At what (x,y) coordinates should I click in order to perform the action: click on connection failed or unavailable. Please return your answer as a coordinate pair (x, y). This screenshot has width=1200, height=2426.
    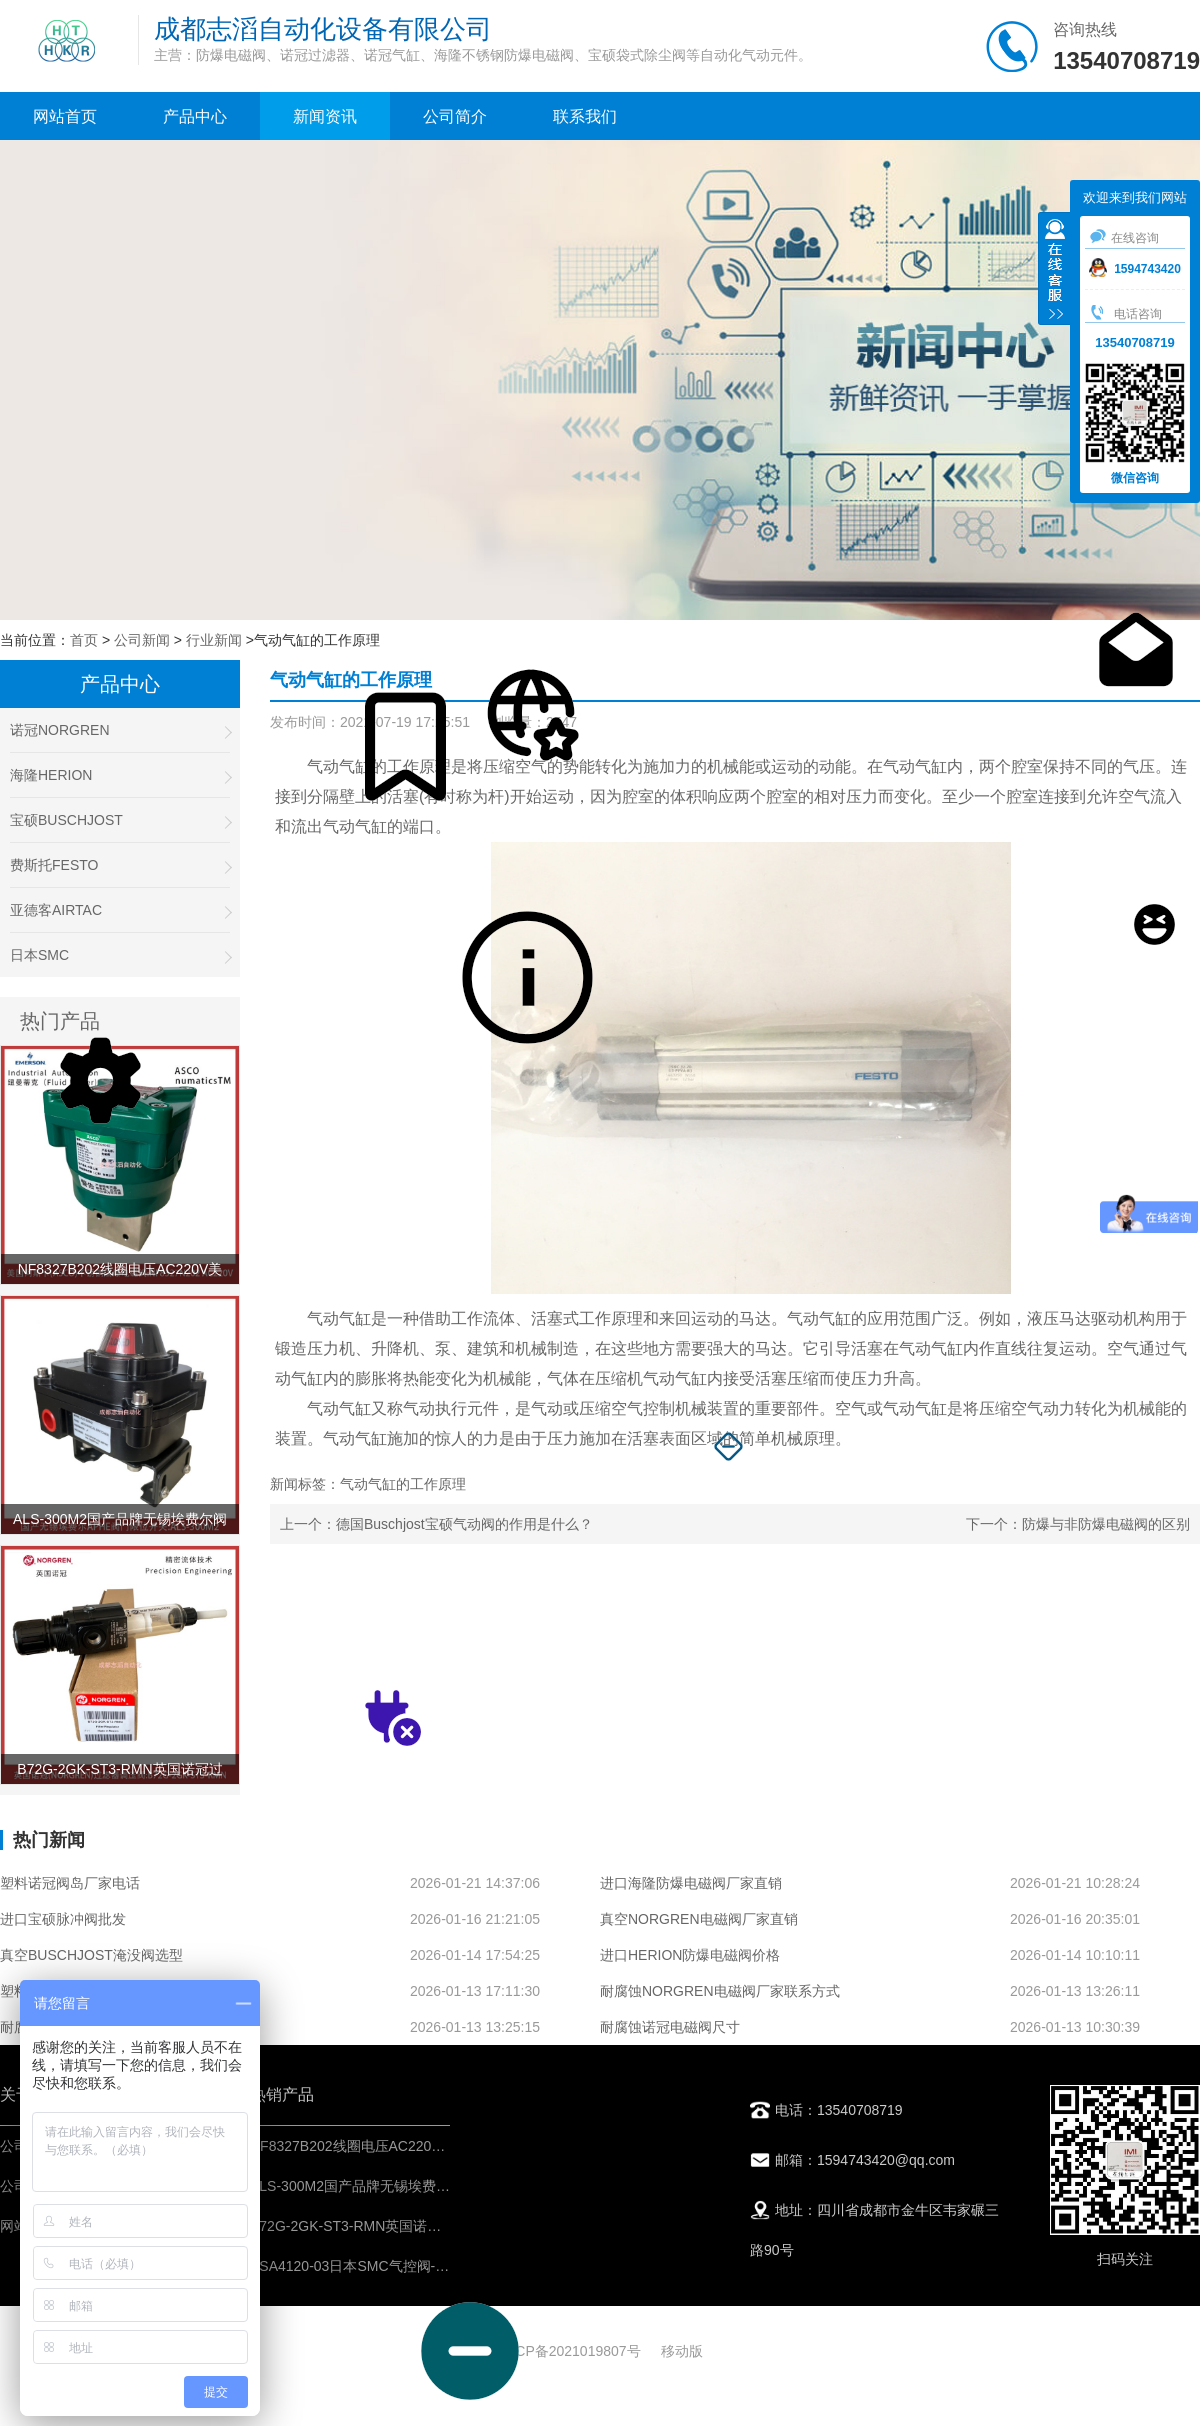
    Looking at the image, I should click on (390, 1718).